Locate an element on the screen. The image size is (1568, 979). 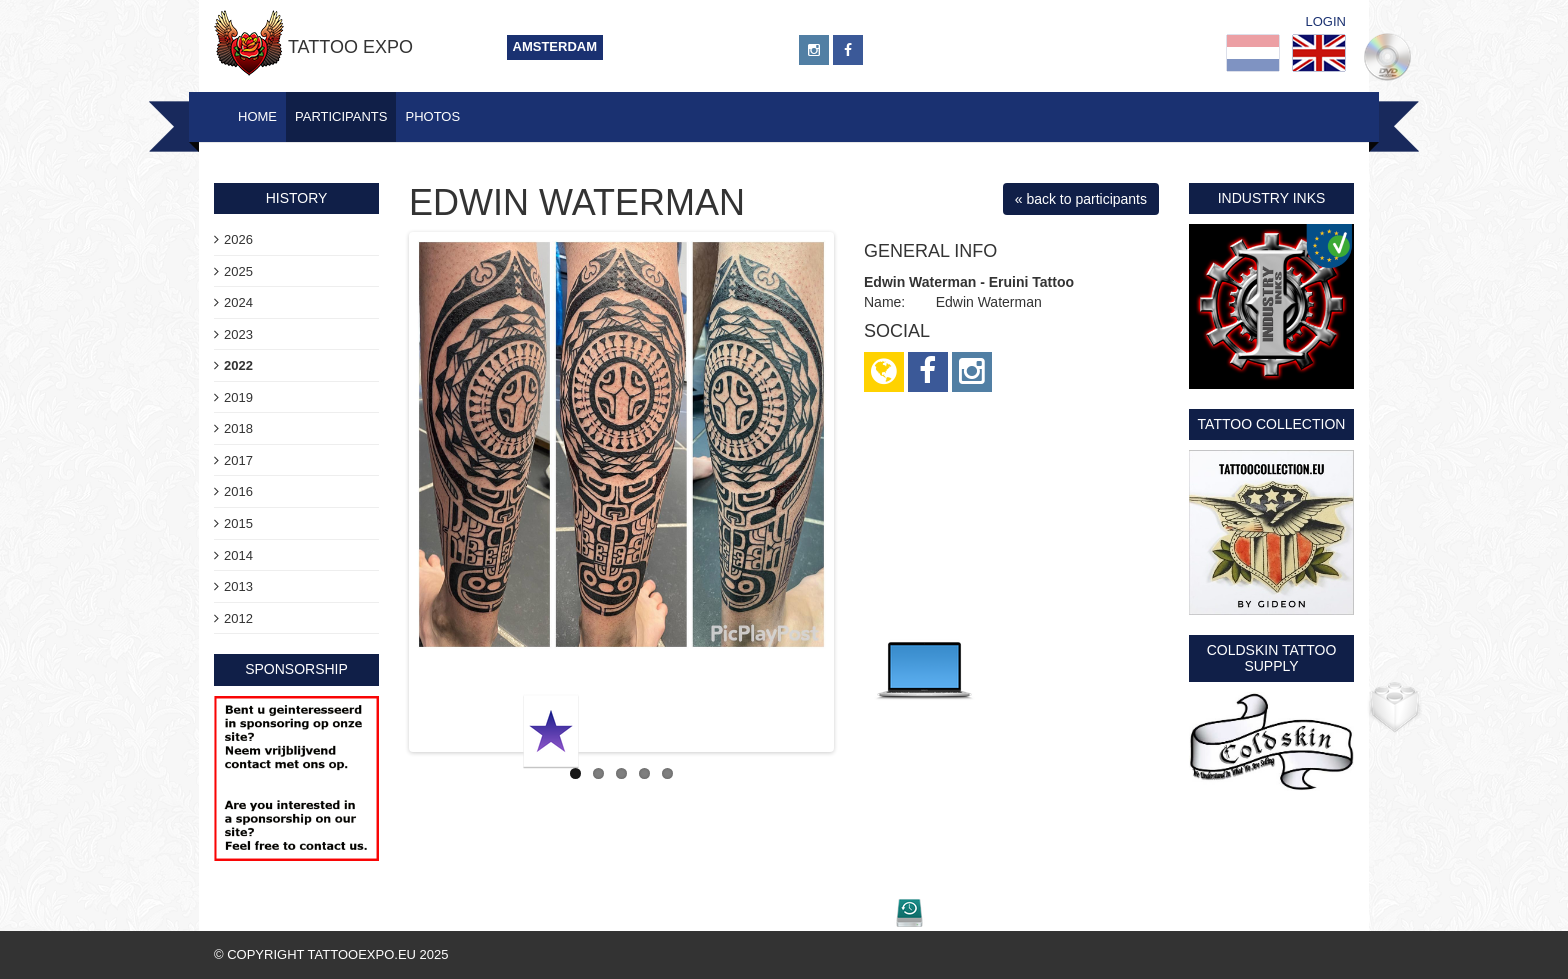
a quicklook plugin or generator component is located at coordinates (1394, 707).